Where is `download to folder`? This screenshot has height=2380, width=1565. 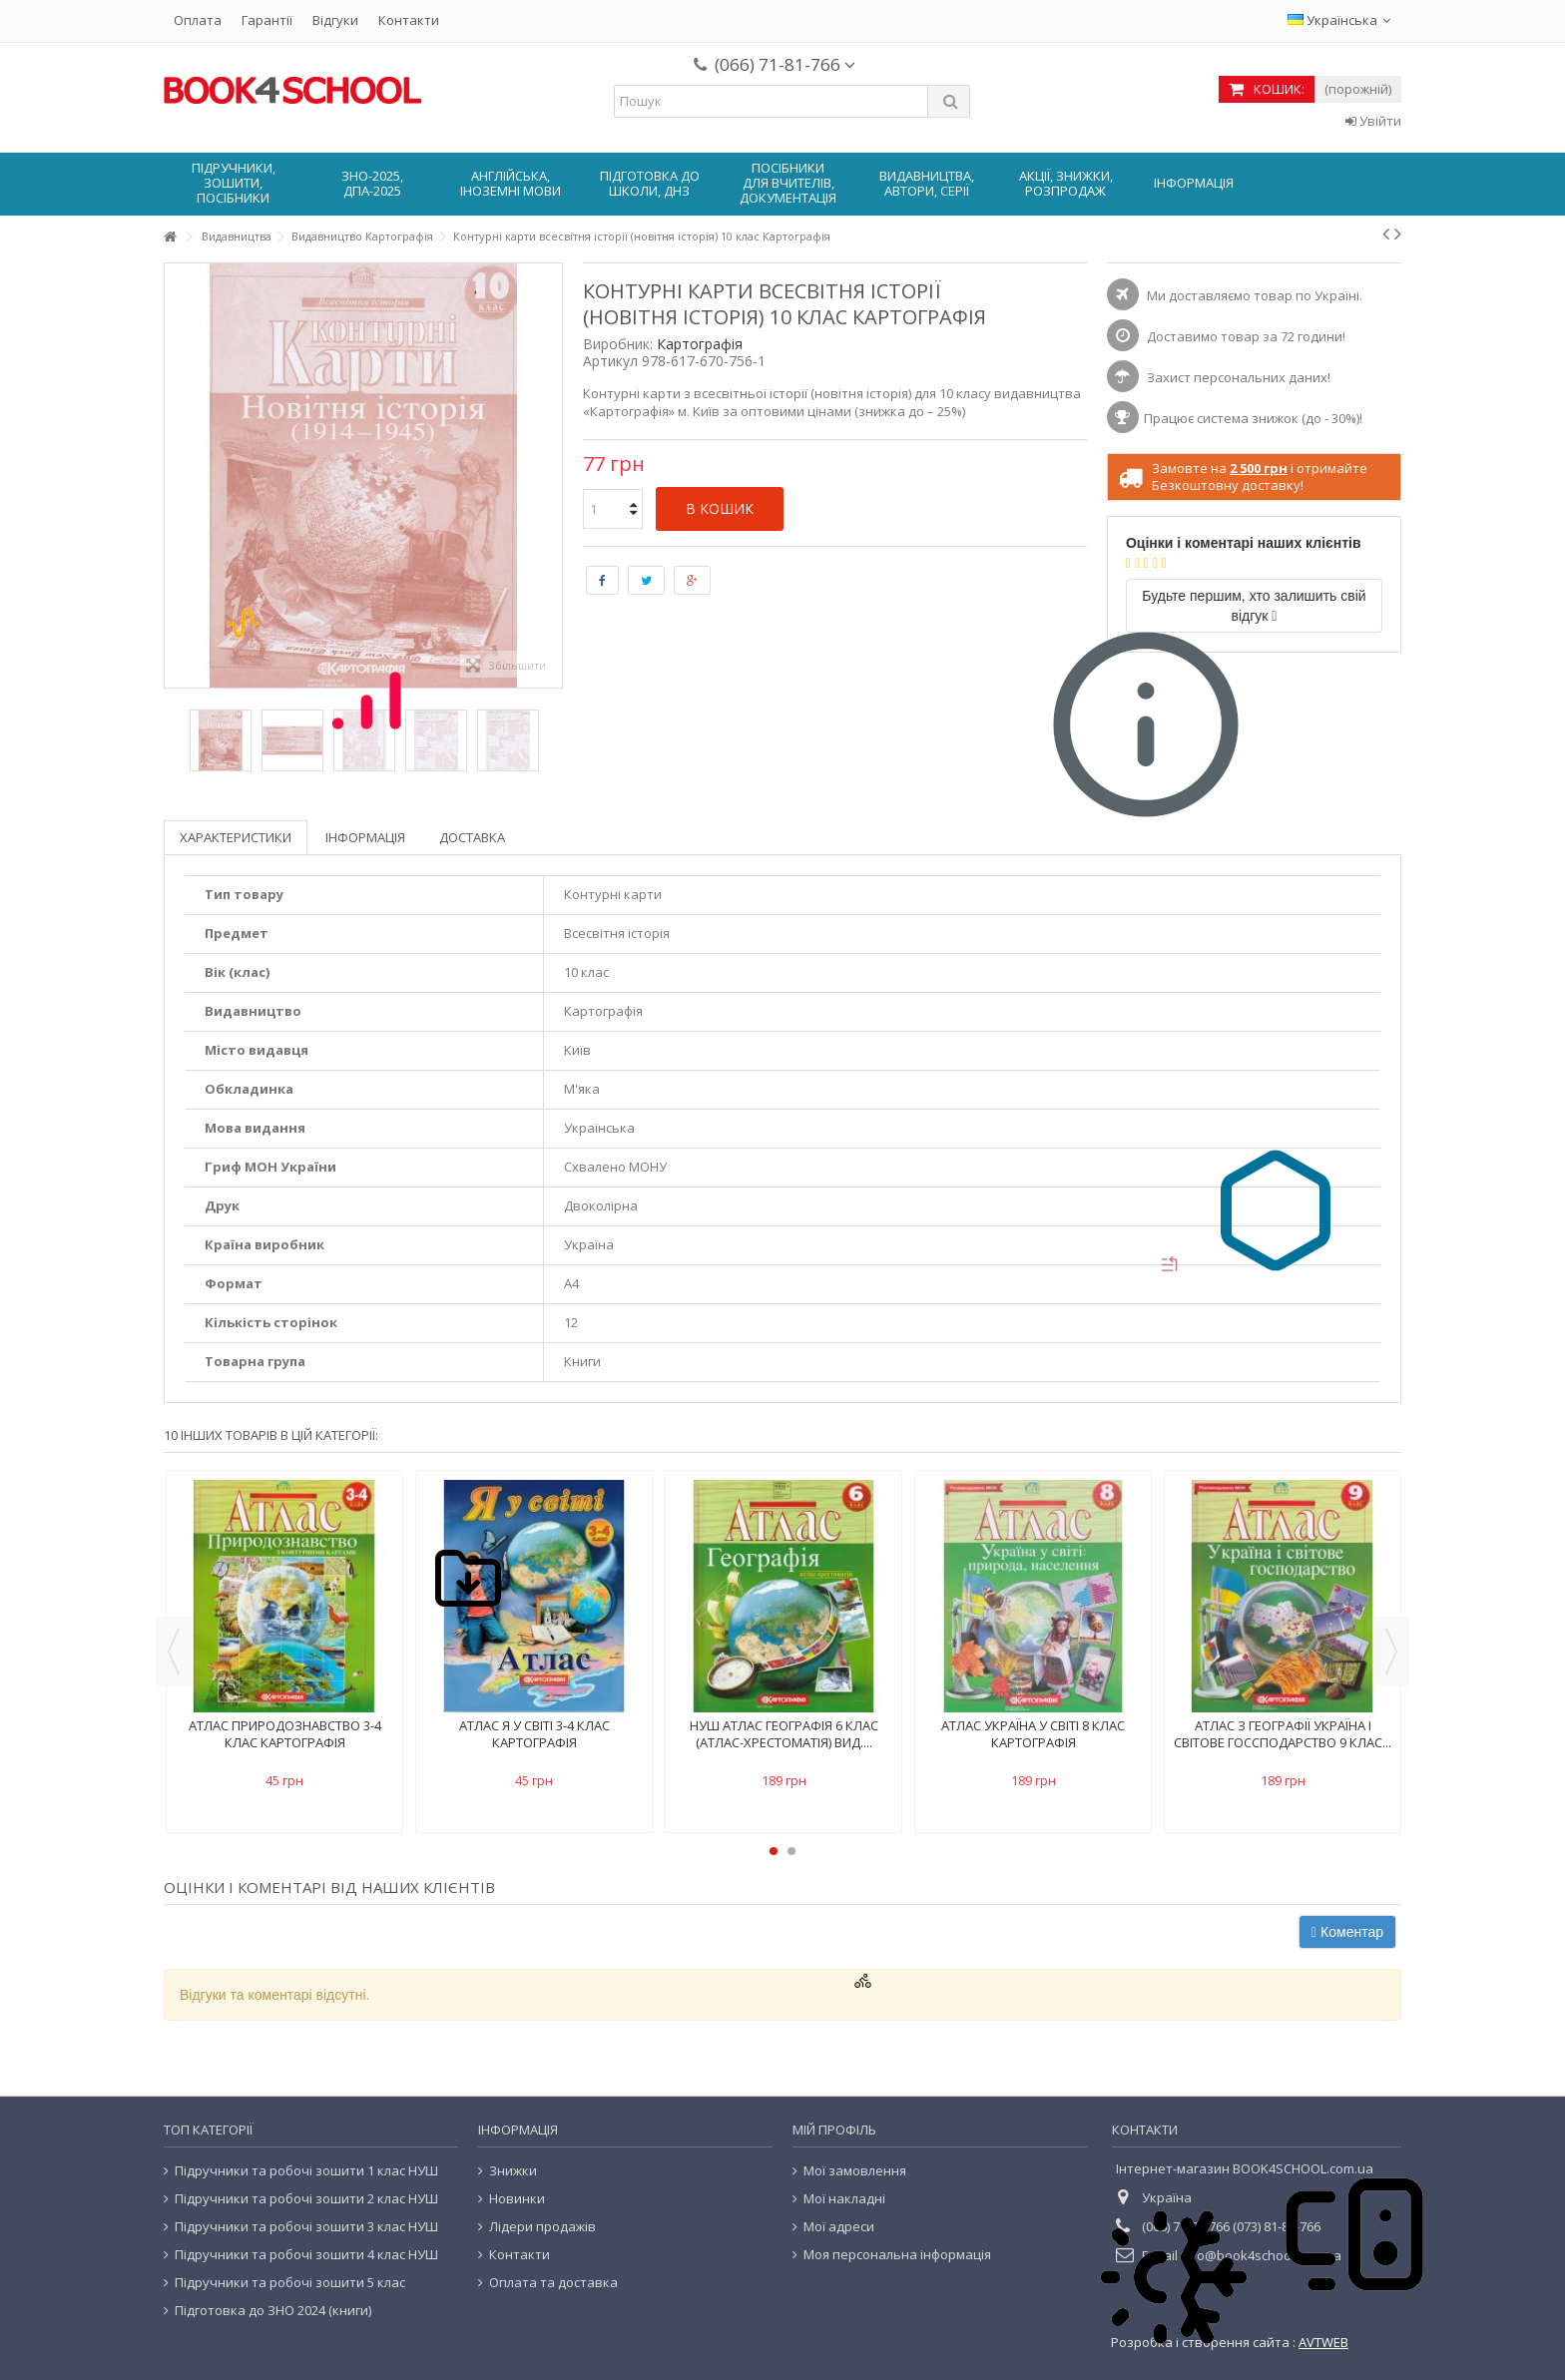 download to folder is located at coordinates (468, 1580).